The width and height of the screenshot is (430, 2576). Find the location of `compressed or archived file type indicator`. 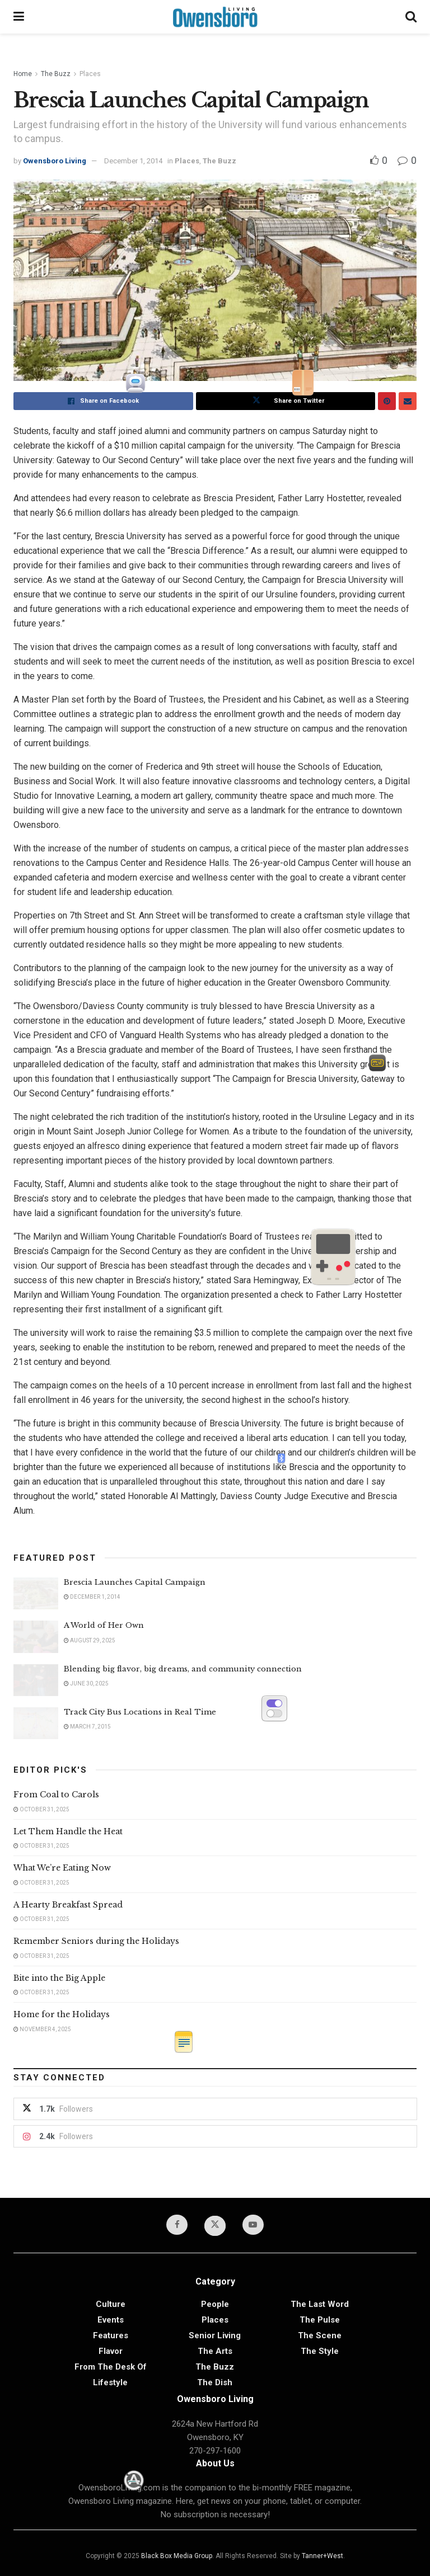

compressed or archived file type indicator is located at coordinates (303, 383).